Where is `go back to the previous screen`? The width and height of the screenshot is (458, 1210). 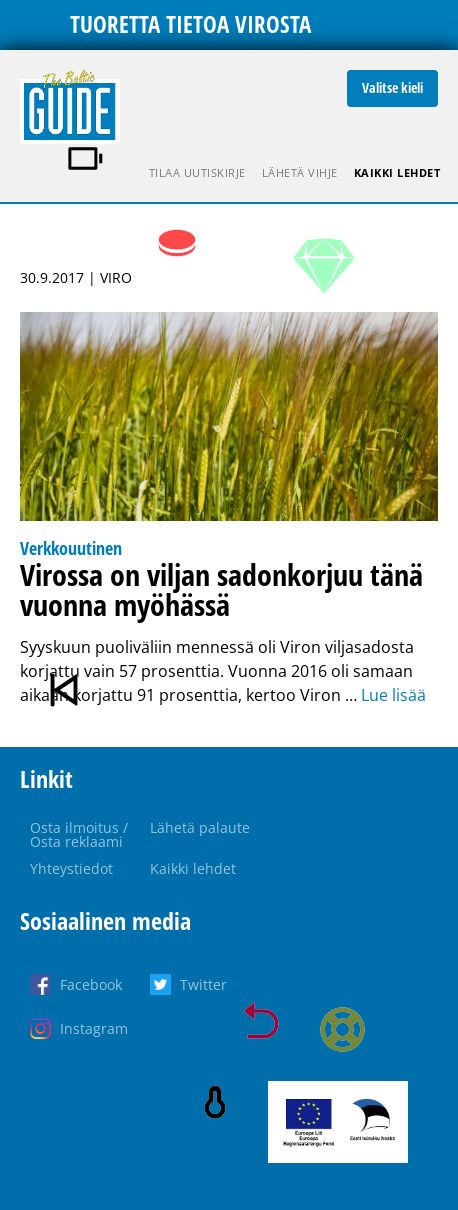 go back to the previous screen is located at coordinates (262, 1022).